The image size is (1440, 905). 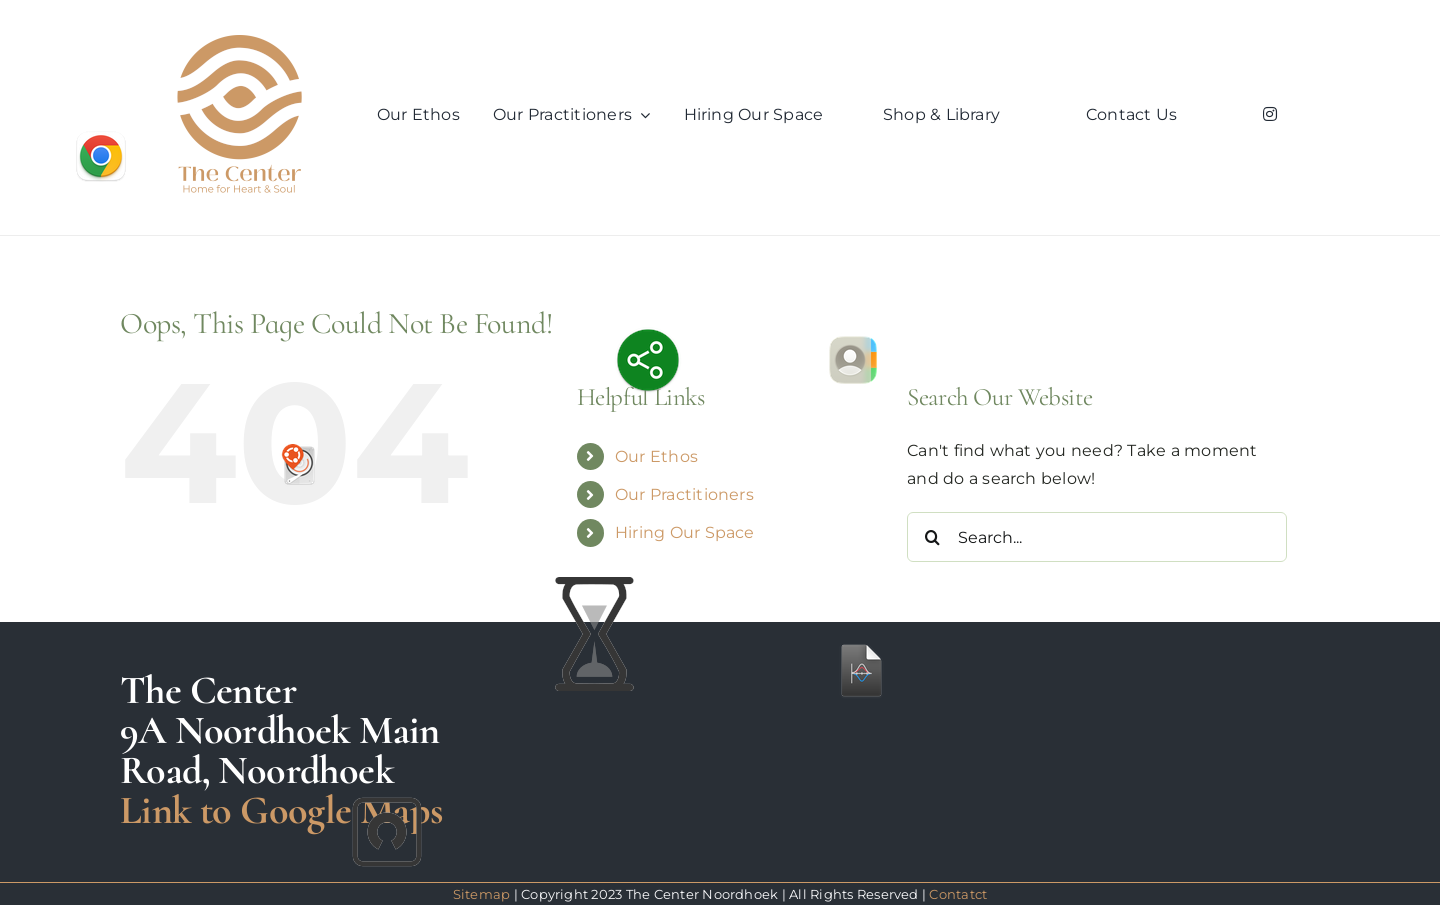 What do you see at coordinates (861, 671) in the screenshot?
I see `open a LabPlot2 data analysis file` at bounding box center [861, 671].